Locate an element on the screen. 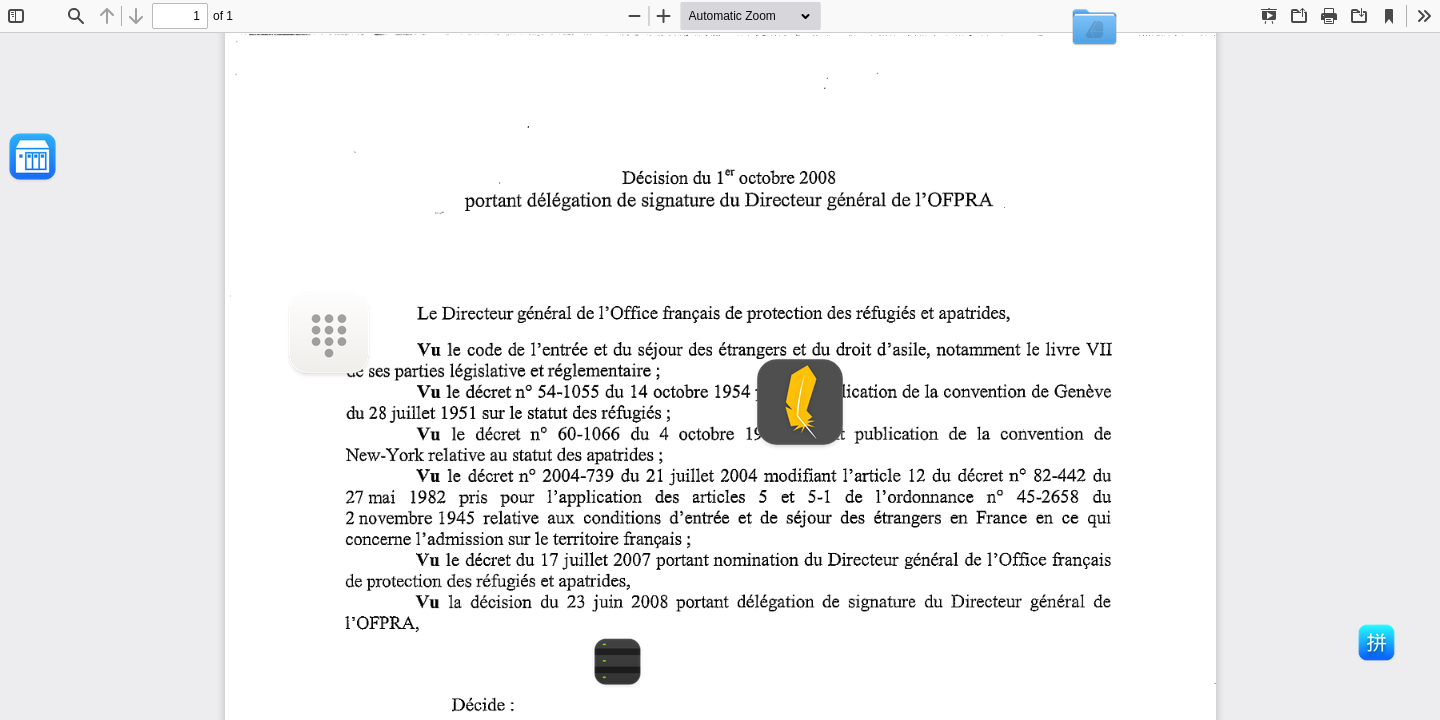 The width and height of the screenshot is (1440, 720). launch linux lite application is located at coordinates (800, 402).